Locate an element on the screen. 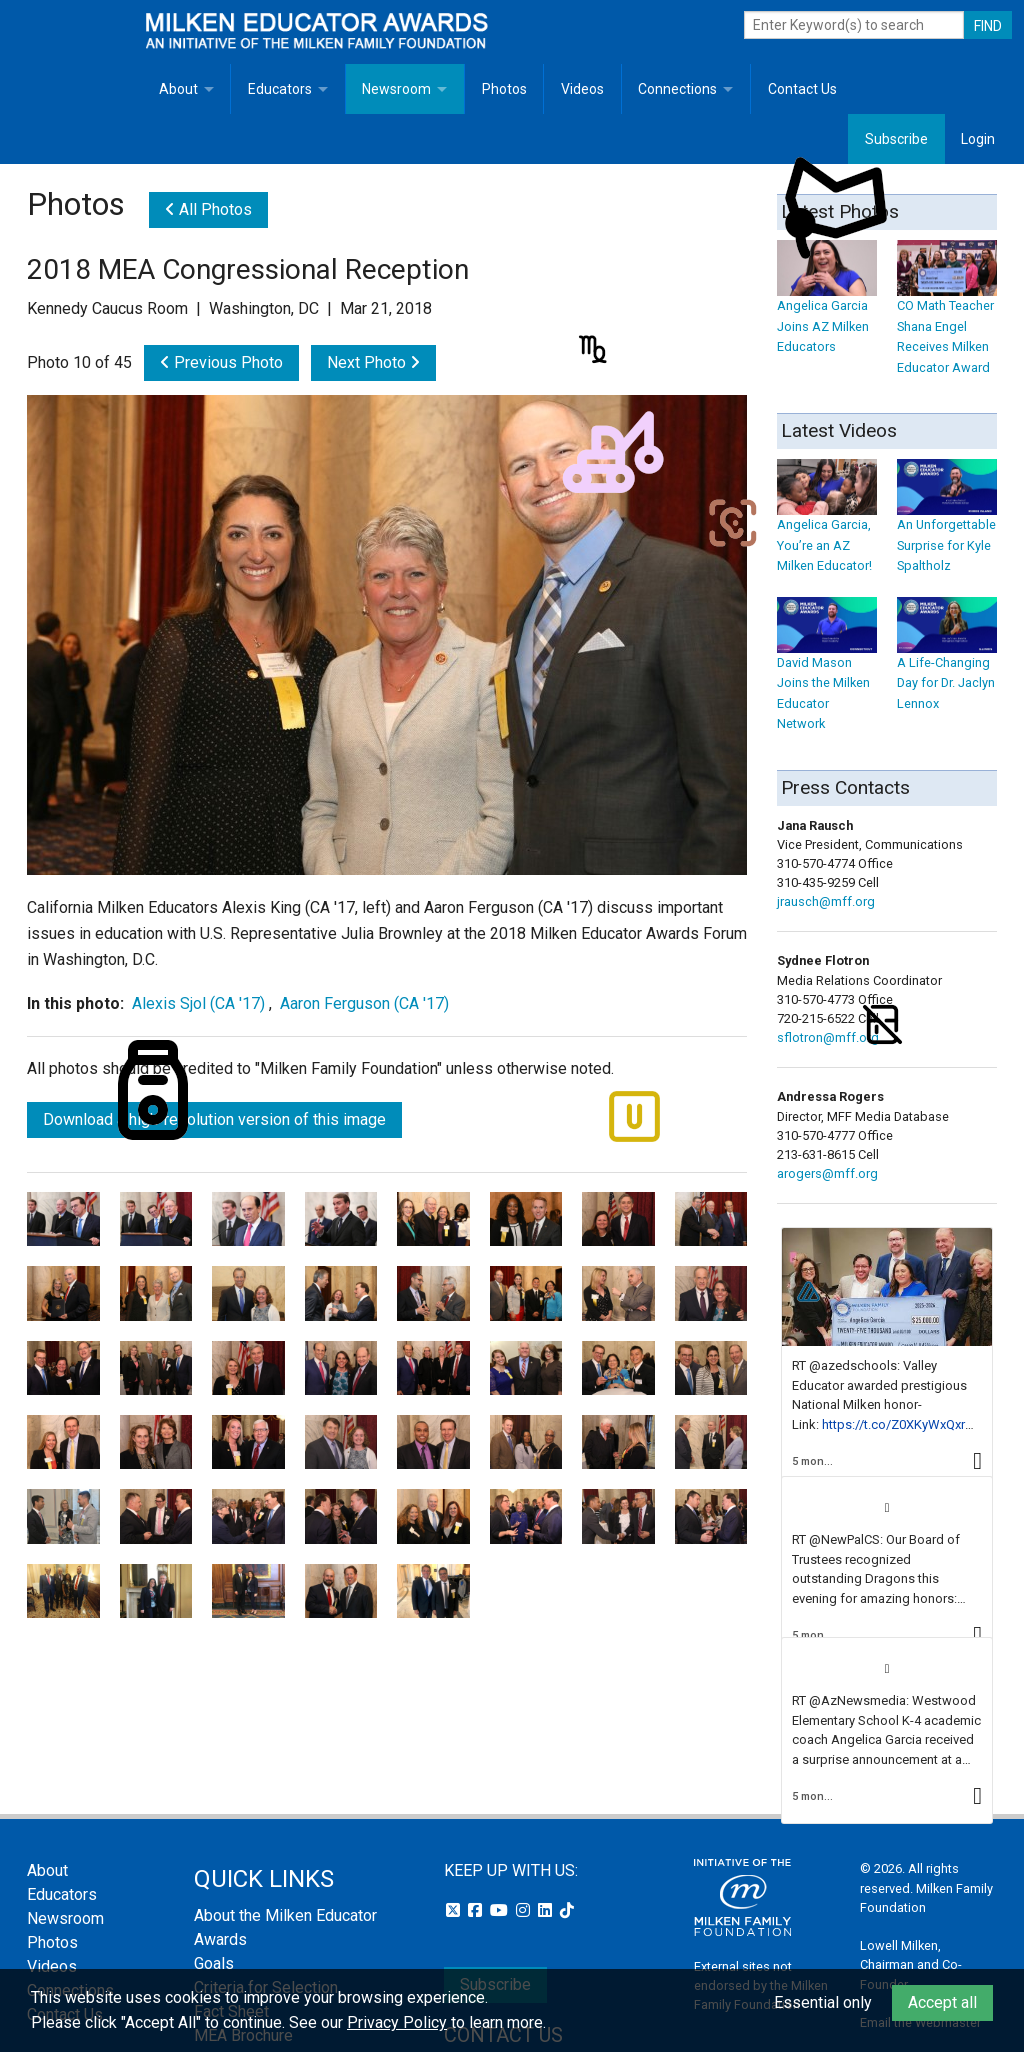  do not use chlorine bleach care instruction is located at coordinates (808, 1292).